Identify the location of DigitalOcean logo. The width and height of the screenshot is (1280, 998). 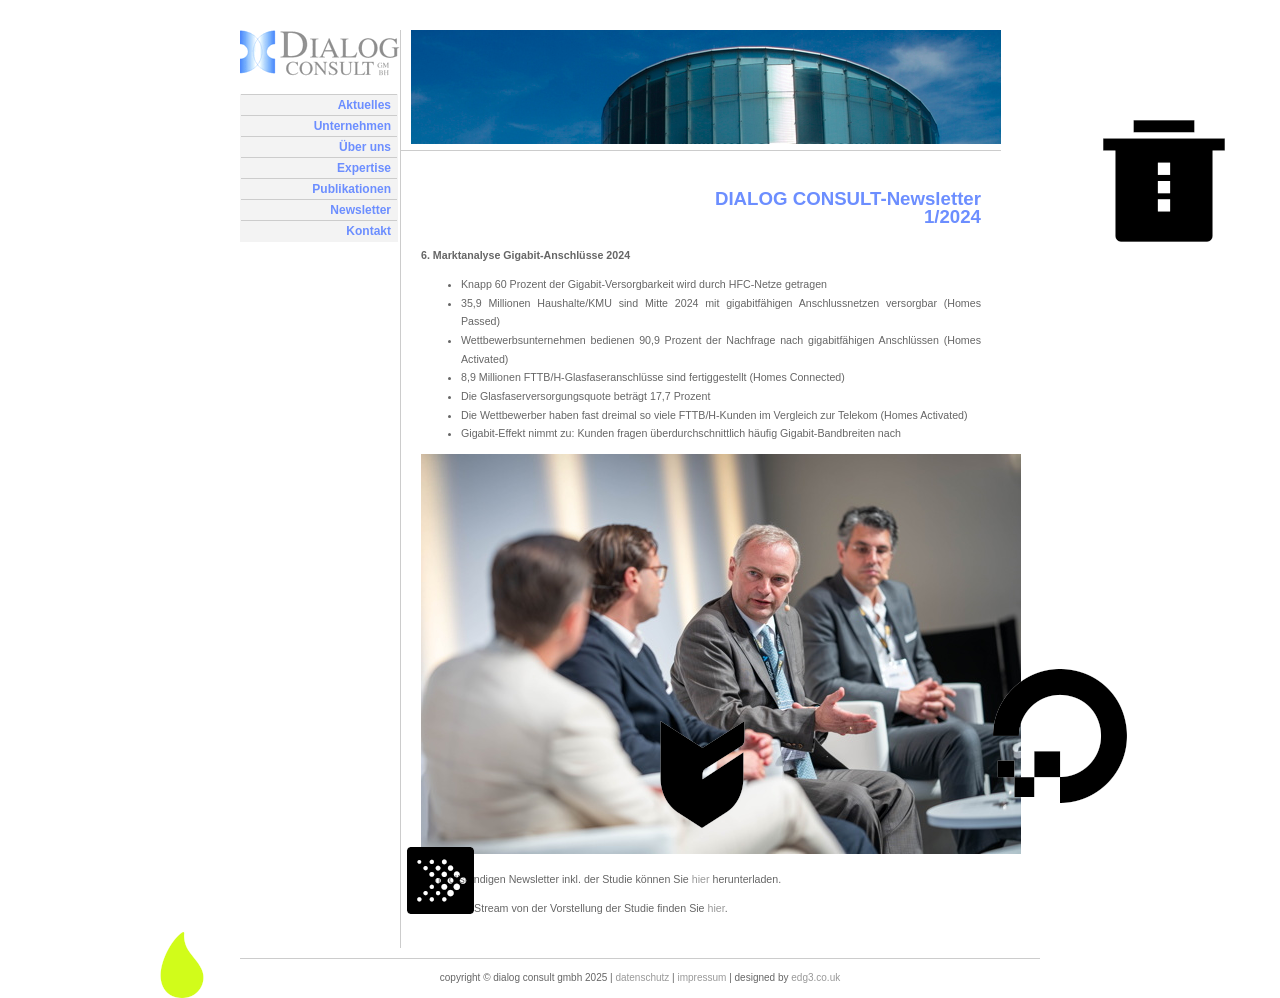
(1060, 736).